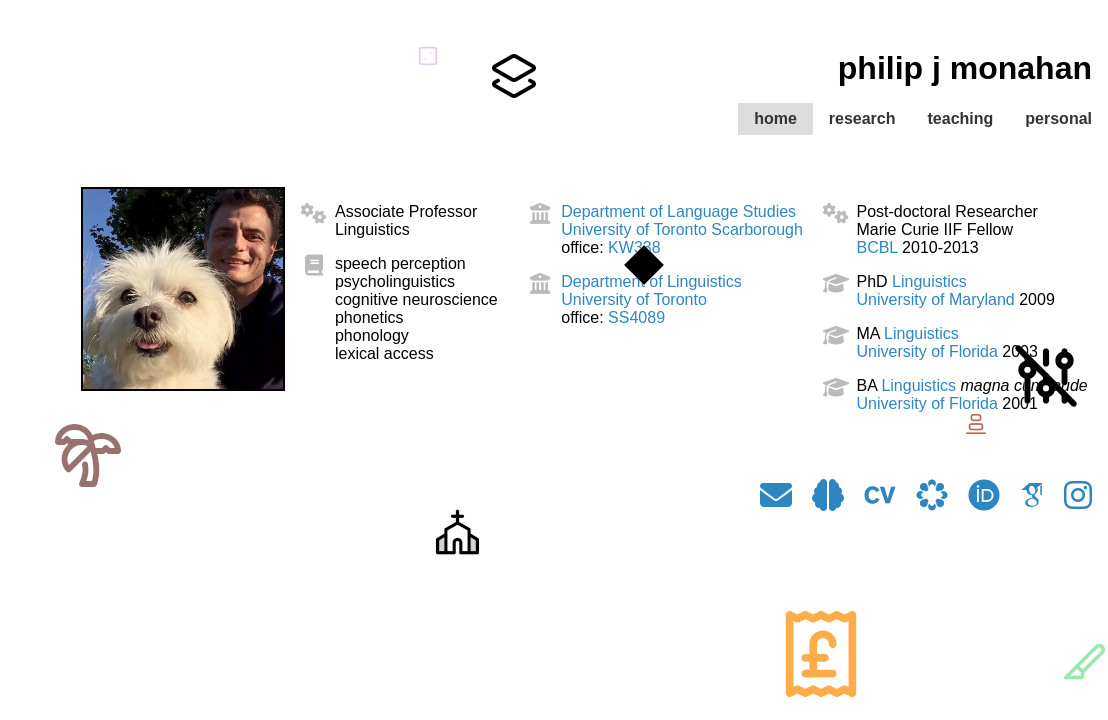  Describe the element at coordinates (514, 76) in the screenshot. I see `view or manage layers` at that location.